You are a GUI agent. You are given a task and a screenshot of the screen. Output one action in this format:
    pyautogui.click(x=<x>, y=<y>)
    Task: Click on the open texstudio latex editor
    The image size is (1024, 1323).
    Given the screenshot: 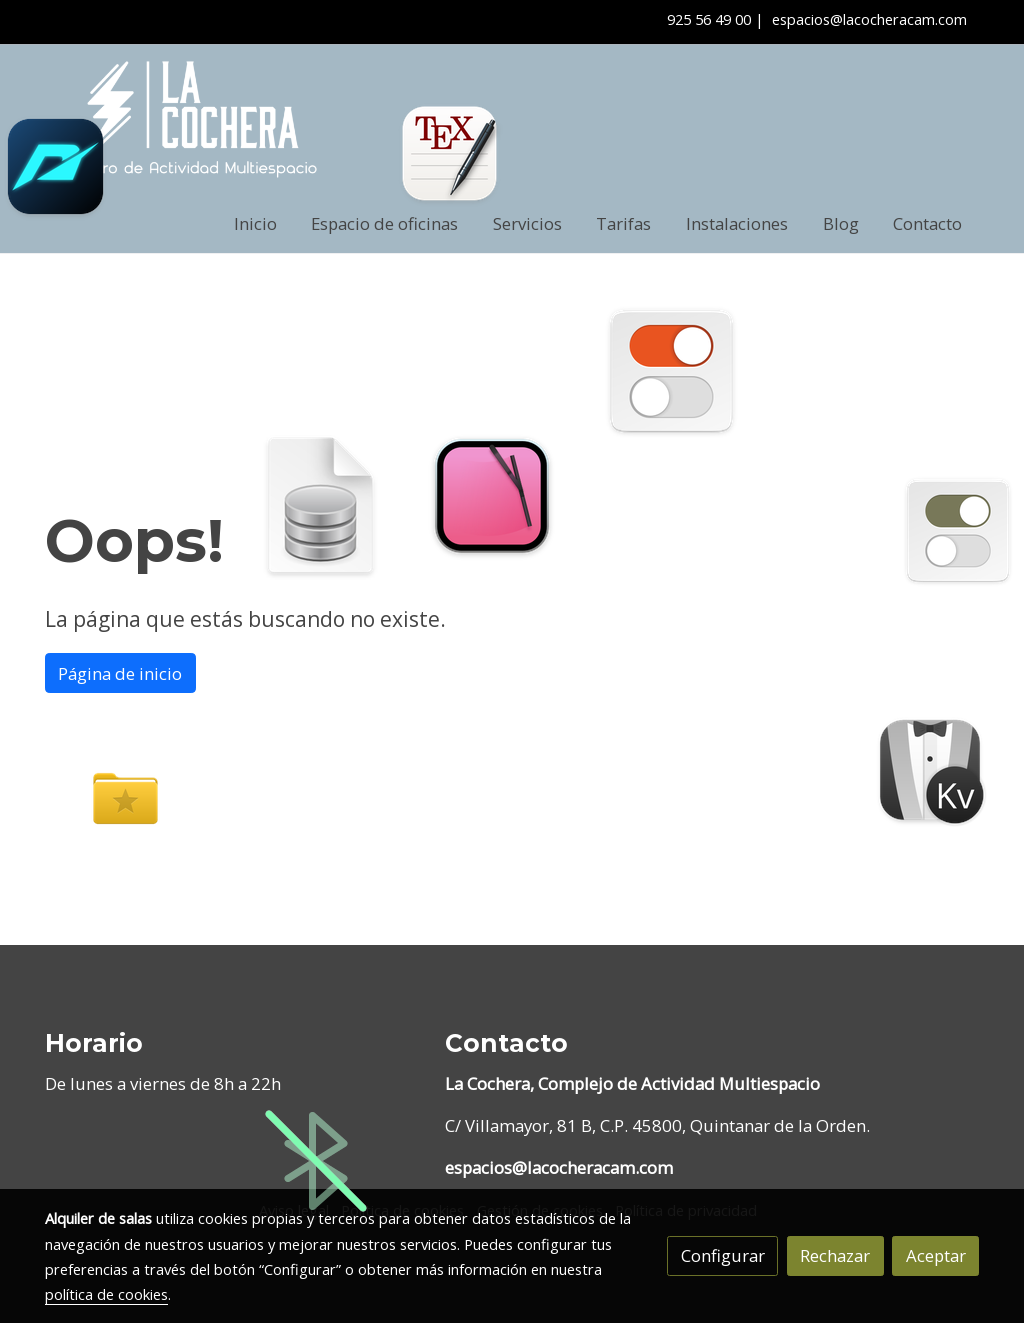 What is the action you would take?
    pyautogui.click(x=449, y=153)
    